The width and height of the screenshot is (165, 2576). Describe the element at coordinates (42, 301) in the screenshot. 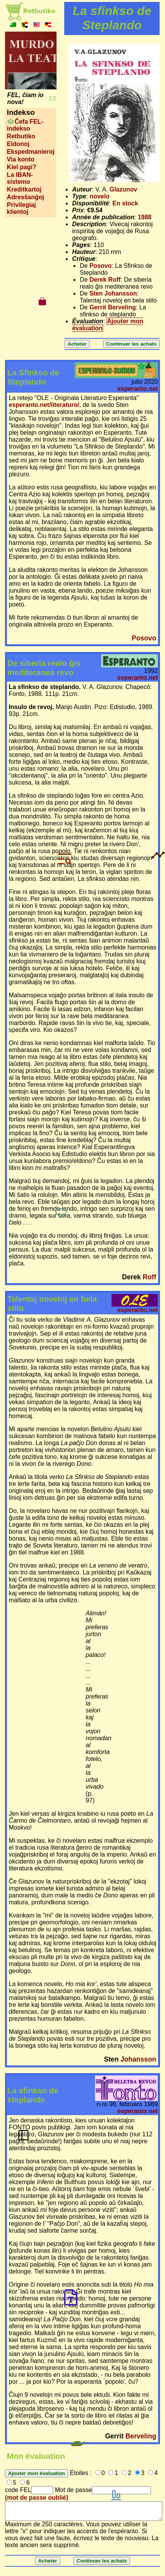

I see `view your shopping bag` at that location.